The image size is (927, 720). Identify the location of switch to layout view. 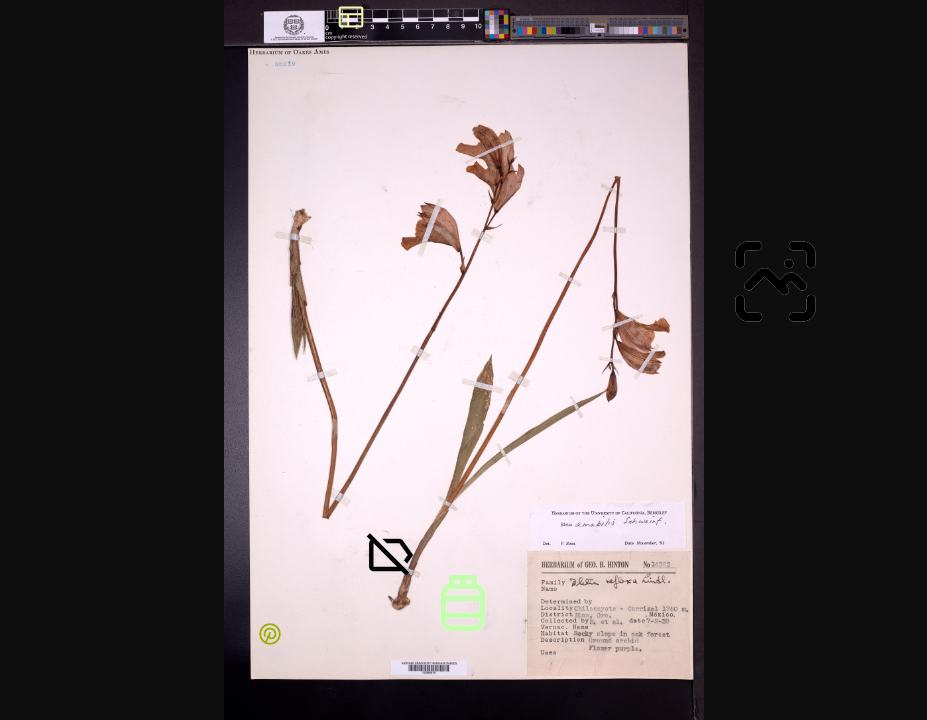
(351, 17).